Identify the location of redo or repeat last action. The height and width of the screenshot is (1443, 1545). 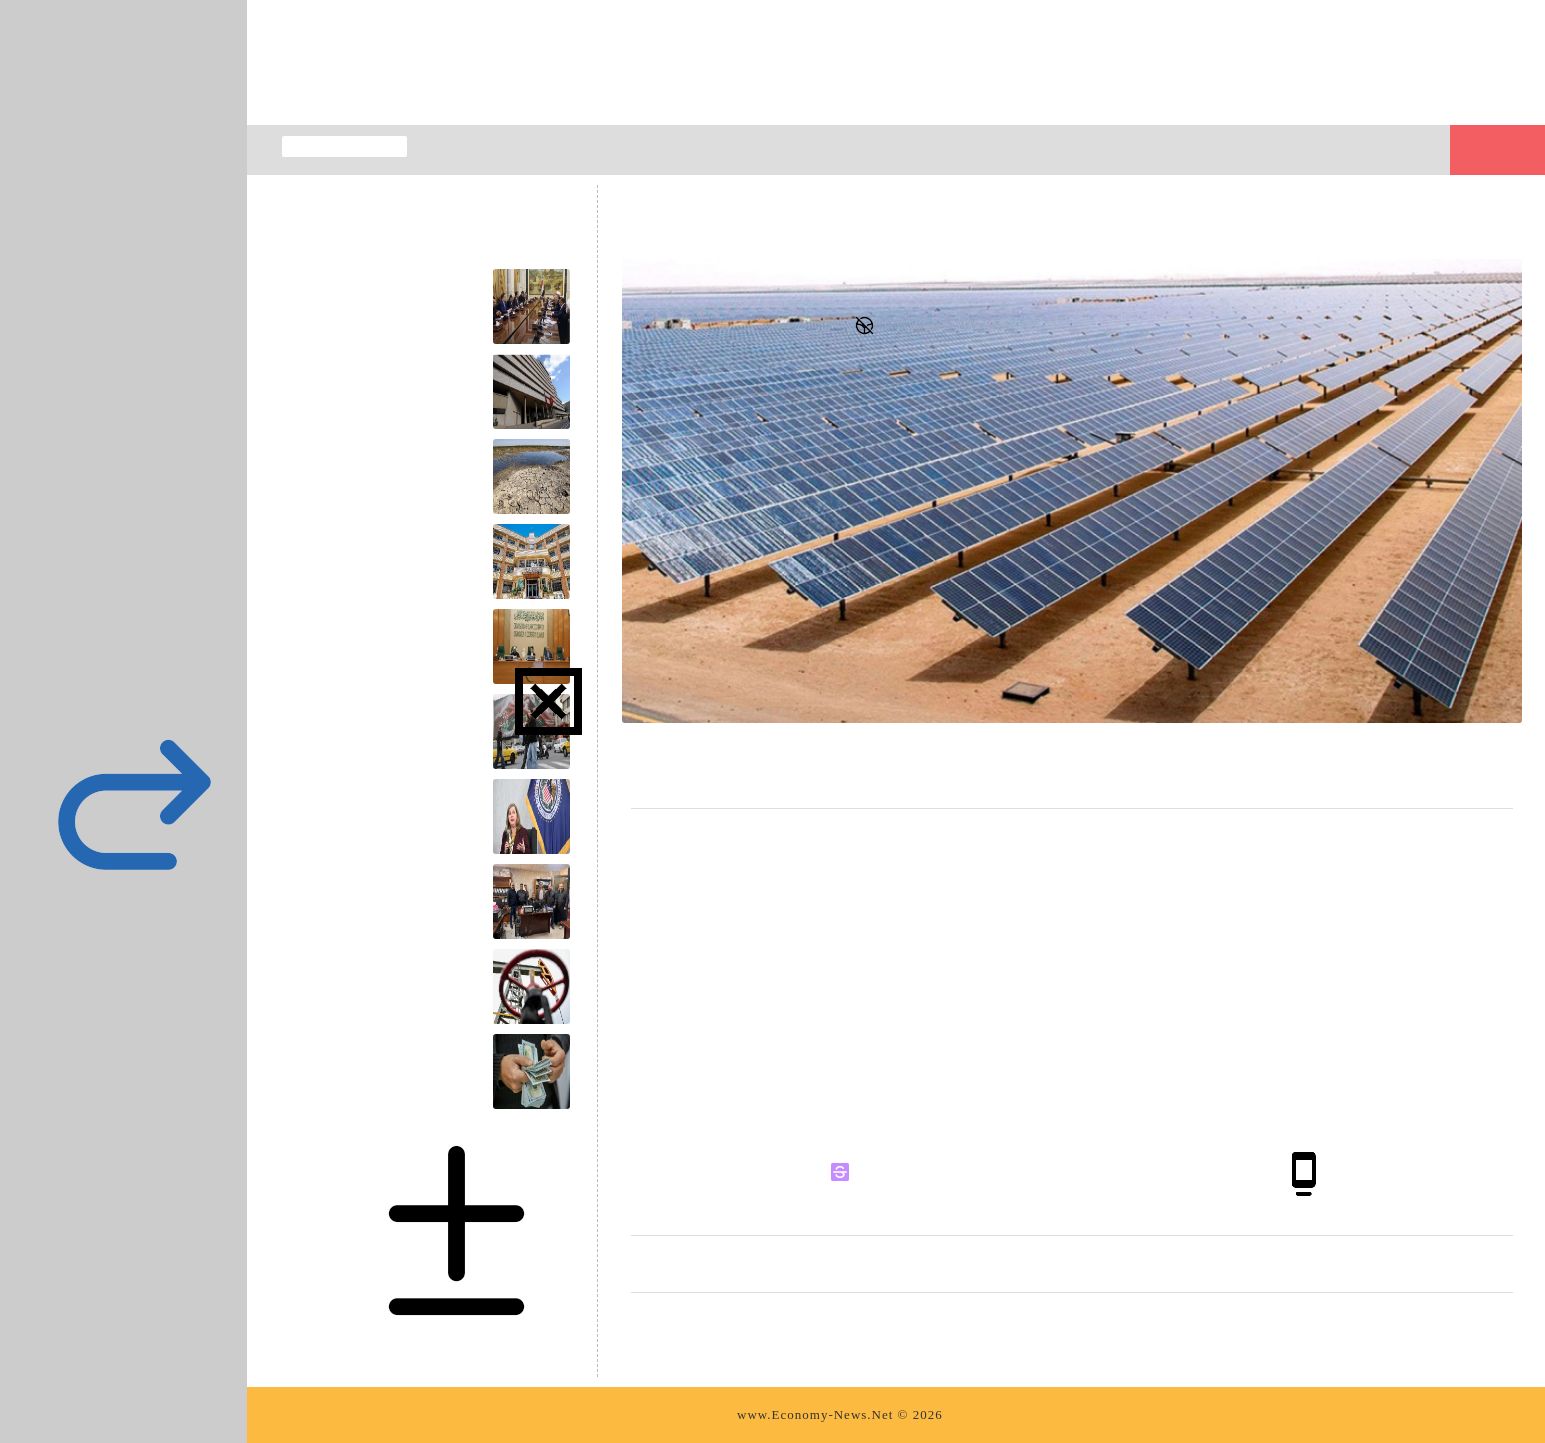
(134, 810).